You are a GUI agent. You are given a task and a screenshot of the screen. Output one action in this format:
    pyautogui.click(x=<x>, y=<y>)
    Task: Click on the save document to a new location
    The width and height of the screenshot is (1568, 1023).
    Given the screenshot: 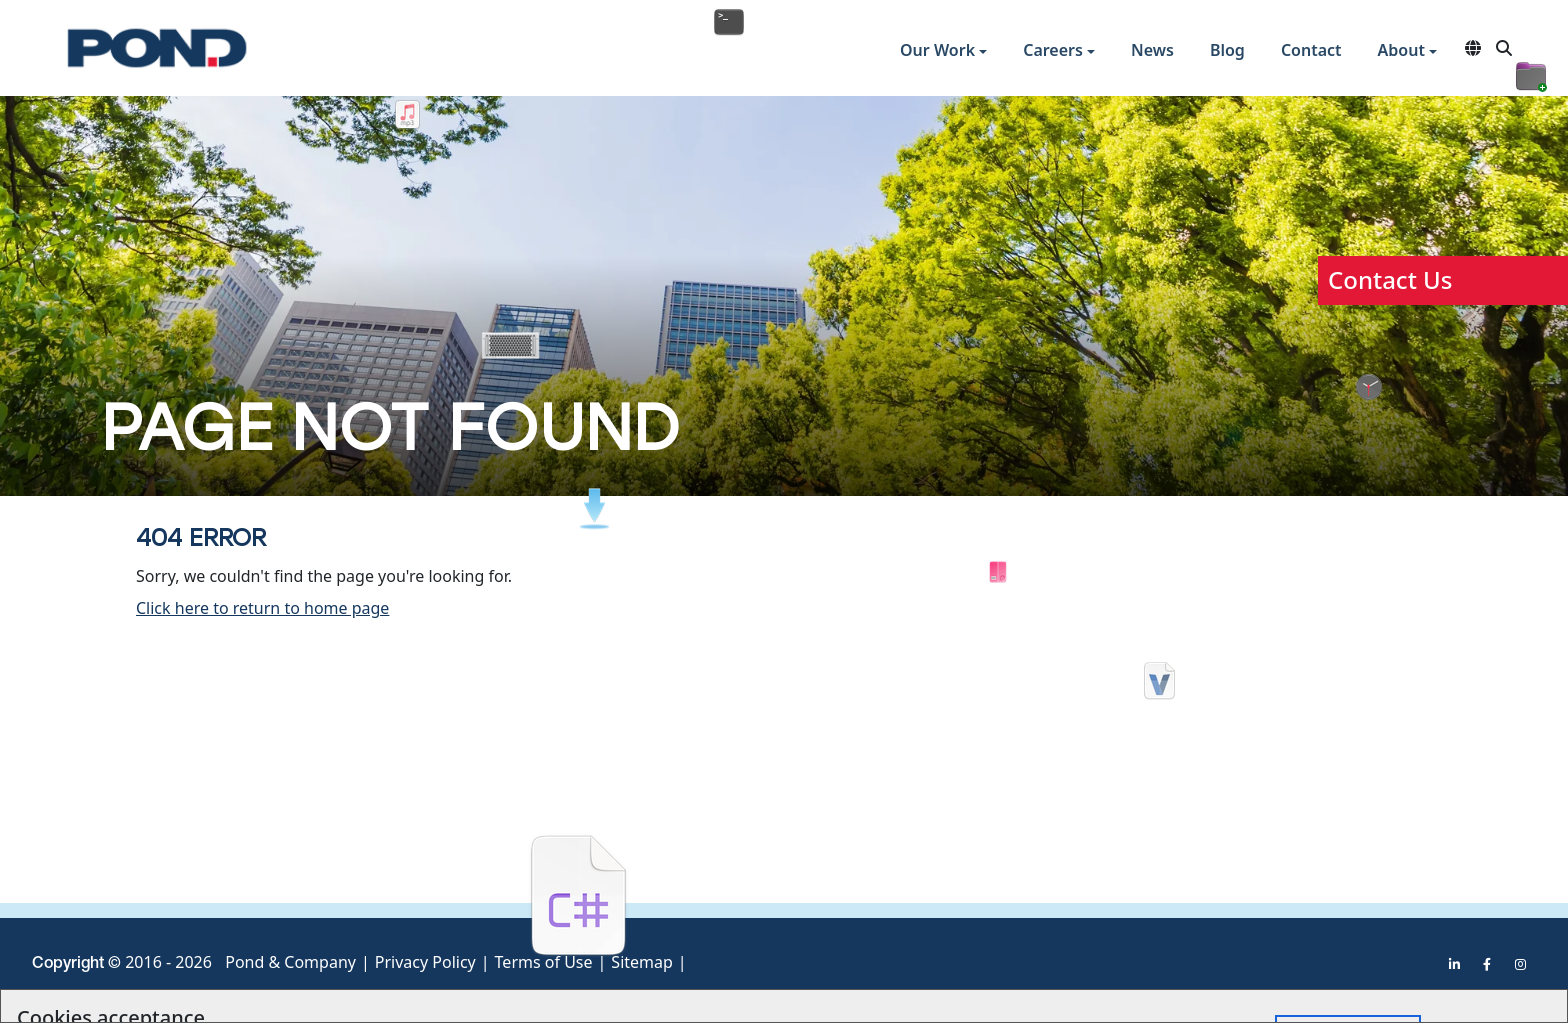 What is the action you would take?
    pyautogui.click(x=594, y=506)
    